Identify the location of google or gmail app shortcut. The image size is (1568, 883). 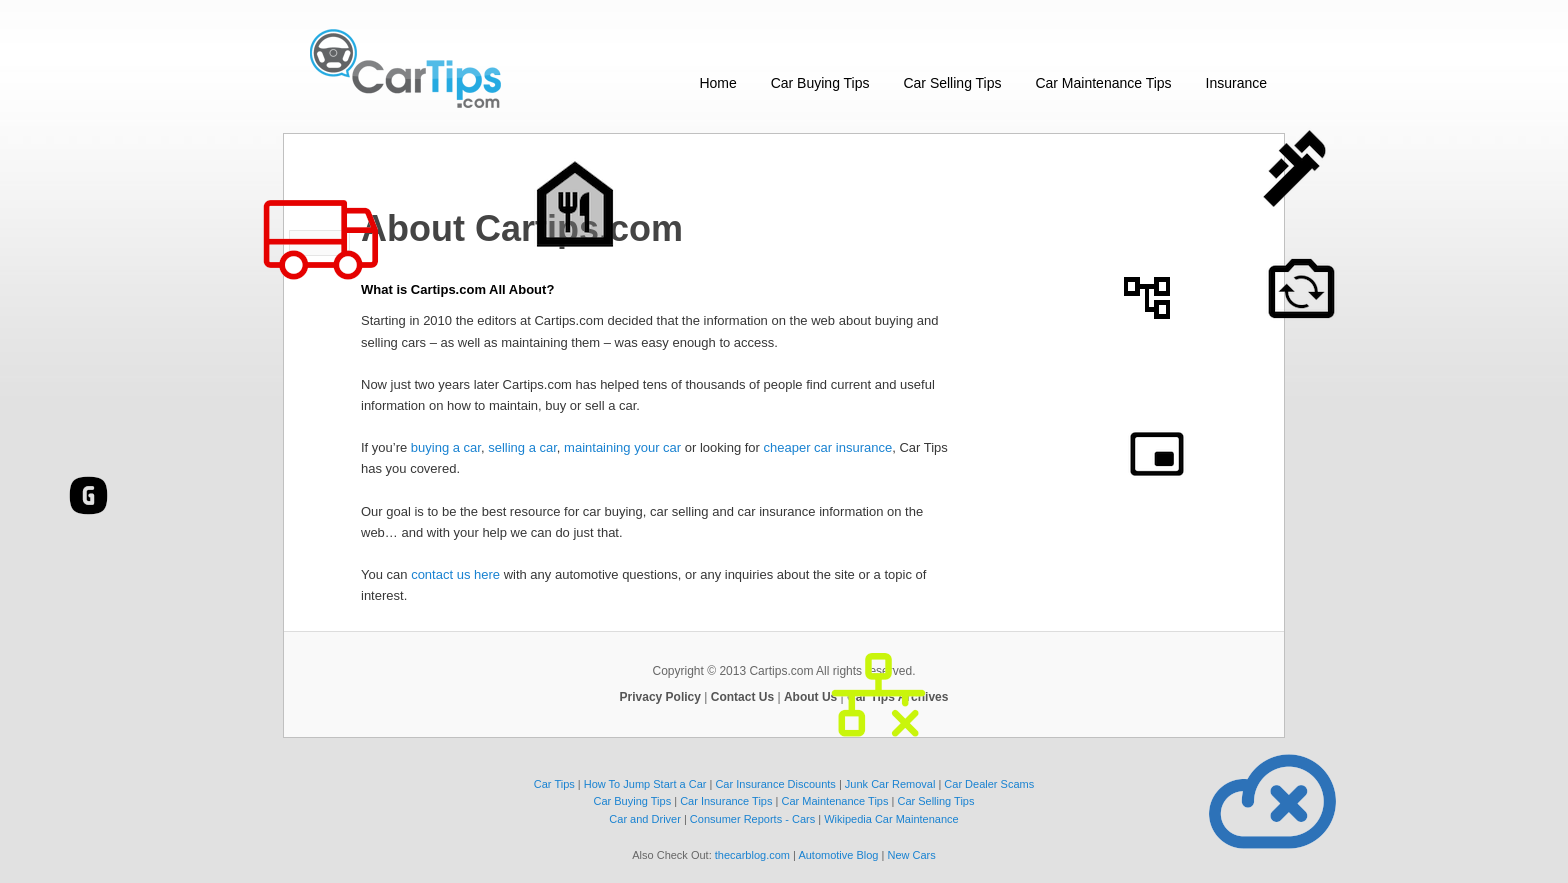
(88, 495).